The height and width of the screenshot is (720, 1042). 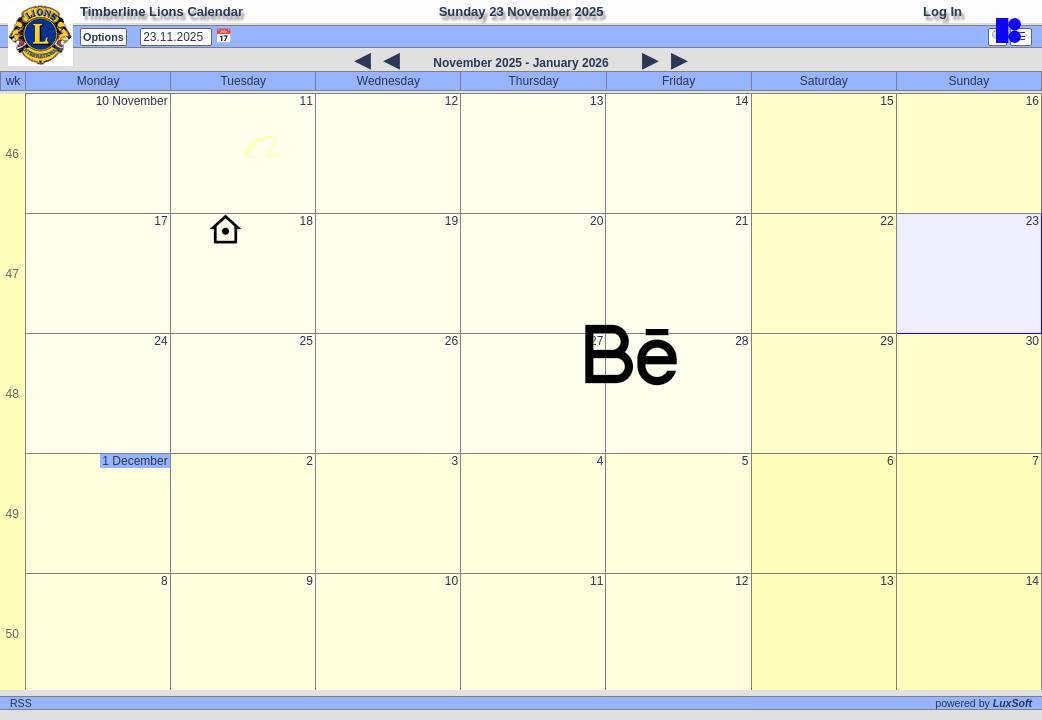 What do you see at coordinates (631, 354) in the screenshot?
I see `visit behance profile or portfolio` at bounding box center [631, 354].